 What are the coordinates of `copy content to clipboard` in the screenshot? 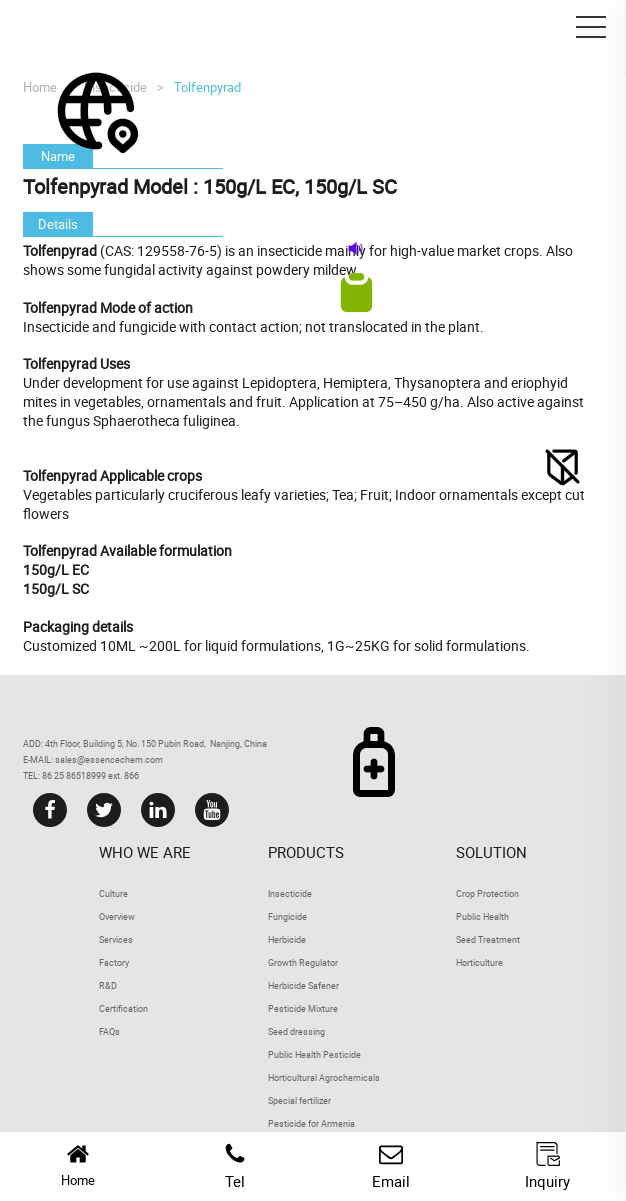 It's located at (356, 292).